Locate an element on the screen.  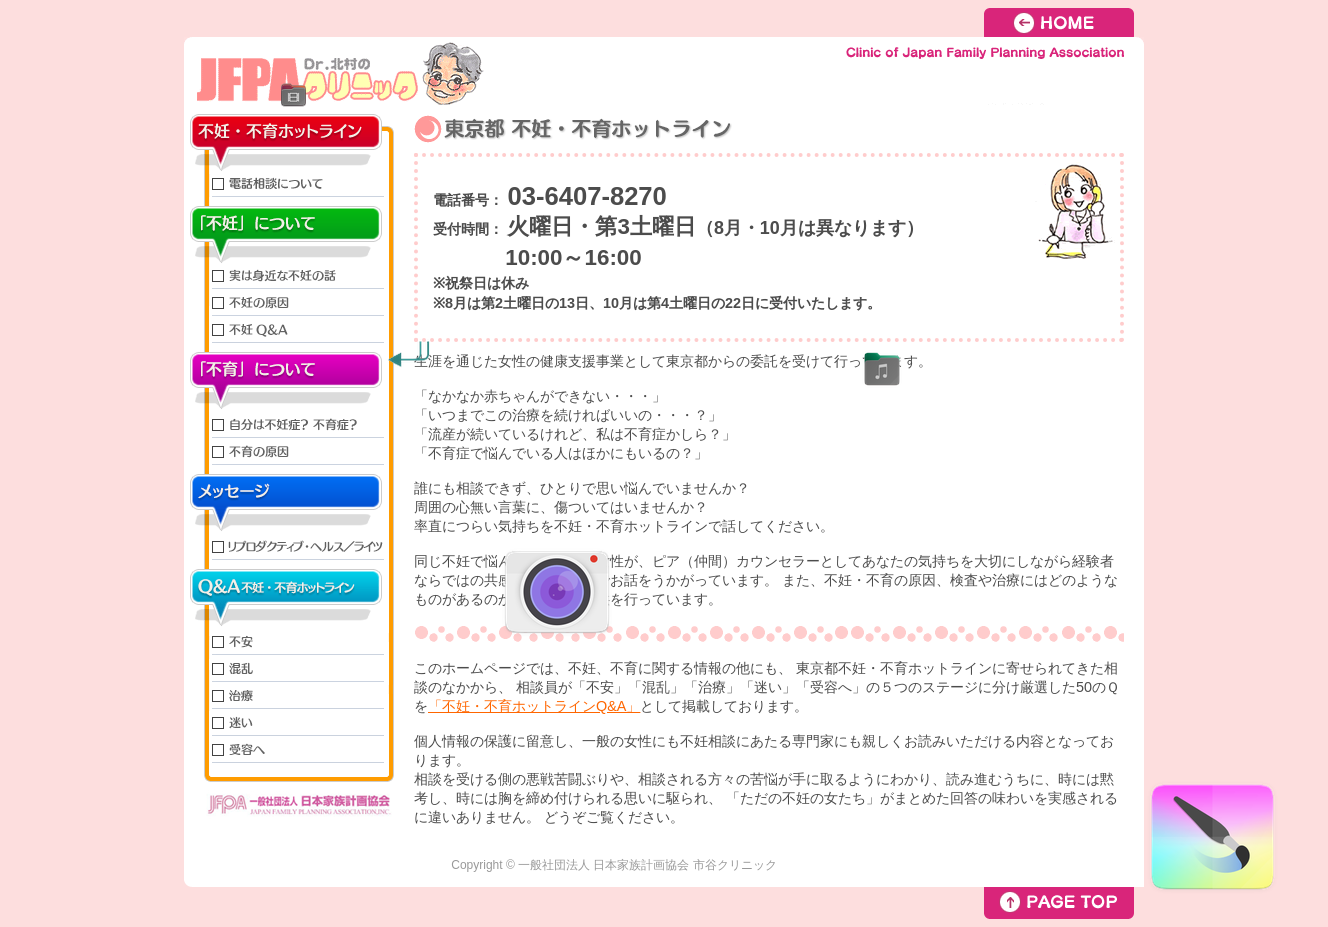
open your music folder is located at coordinates (882, 369).